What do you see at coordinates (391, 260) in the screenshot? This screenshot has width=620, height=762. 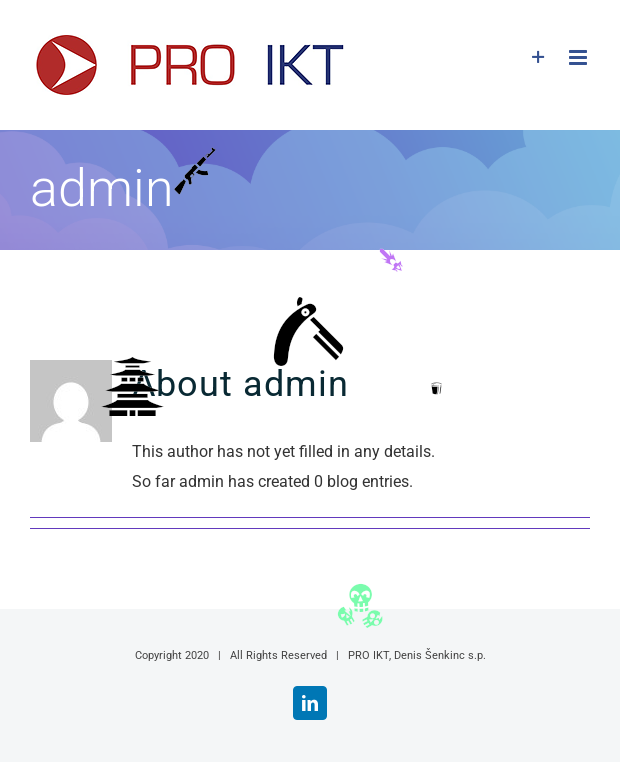 I see `activate afterburner or boost ability` at bounding box center [391, 260].